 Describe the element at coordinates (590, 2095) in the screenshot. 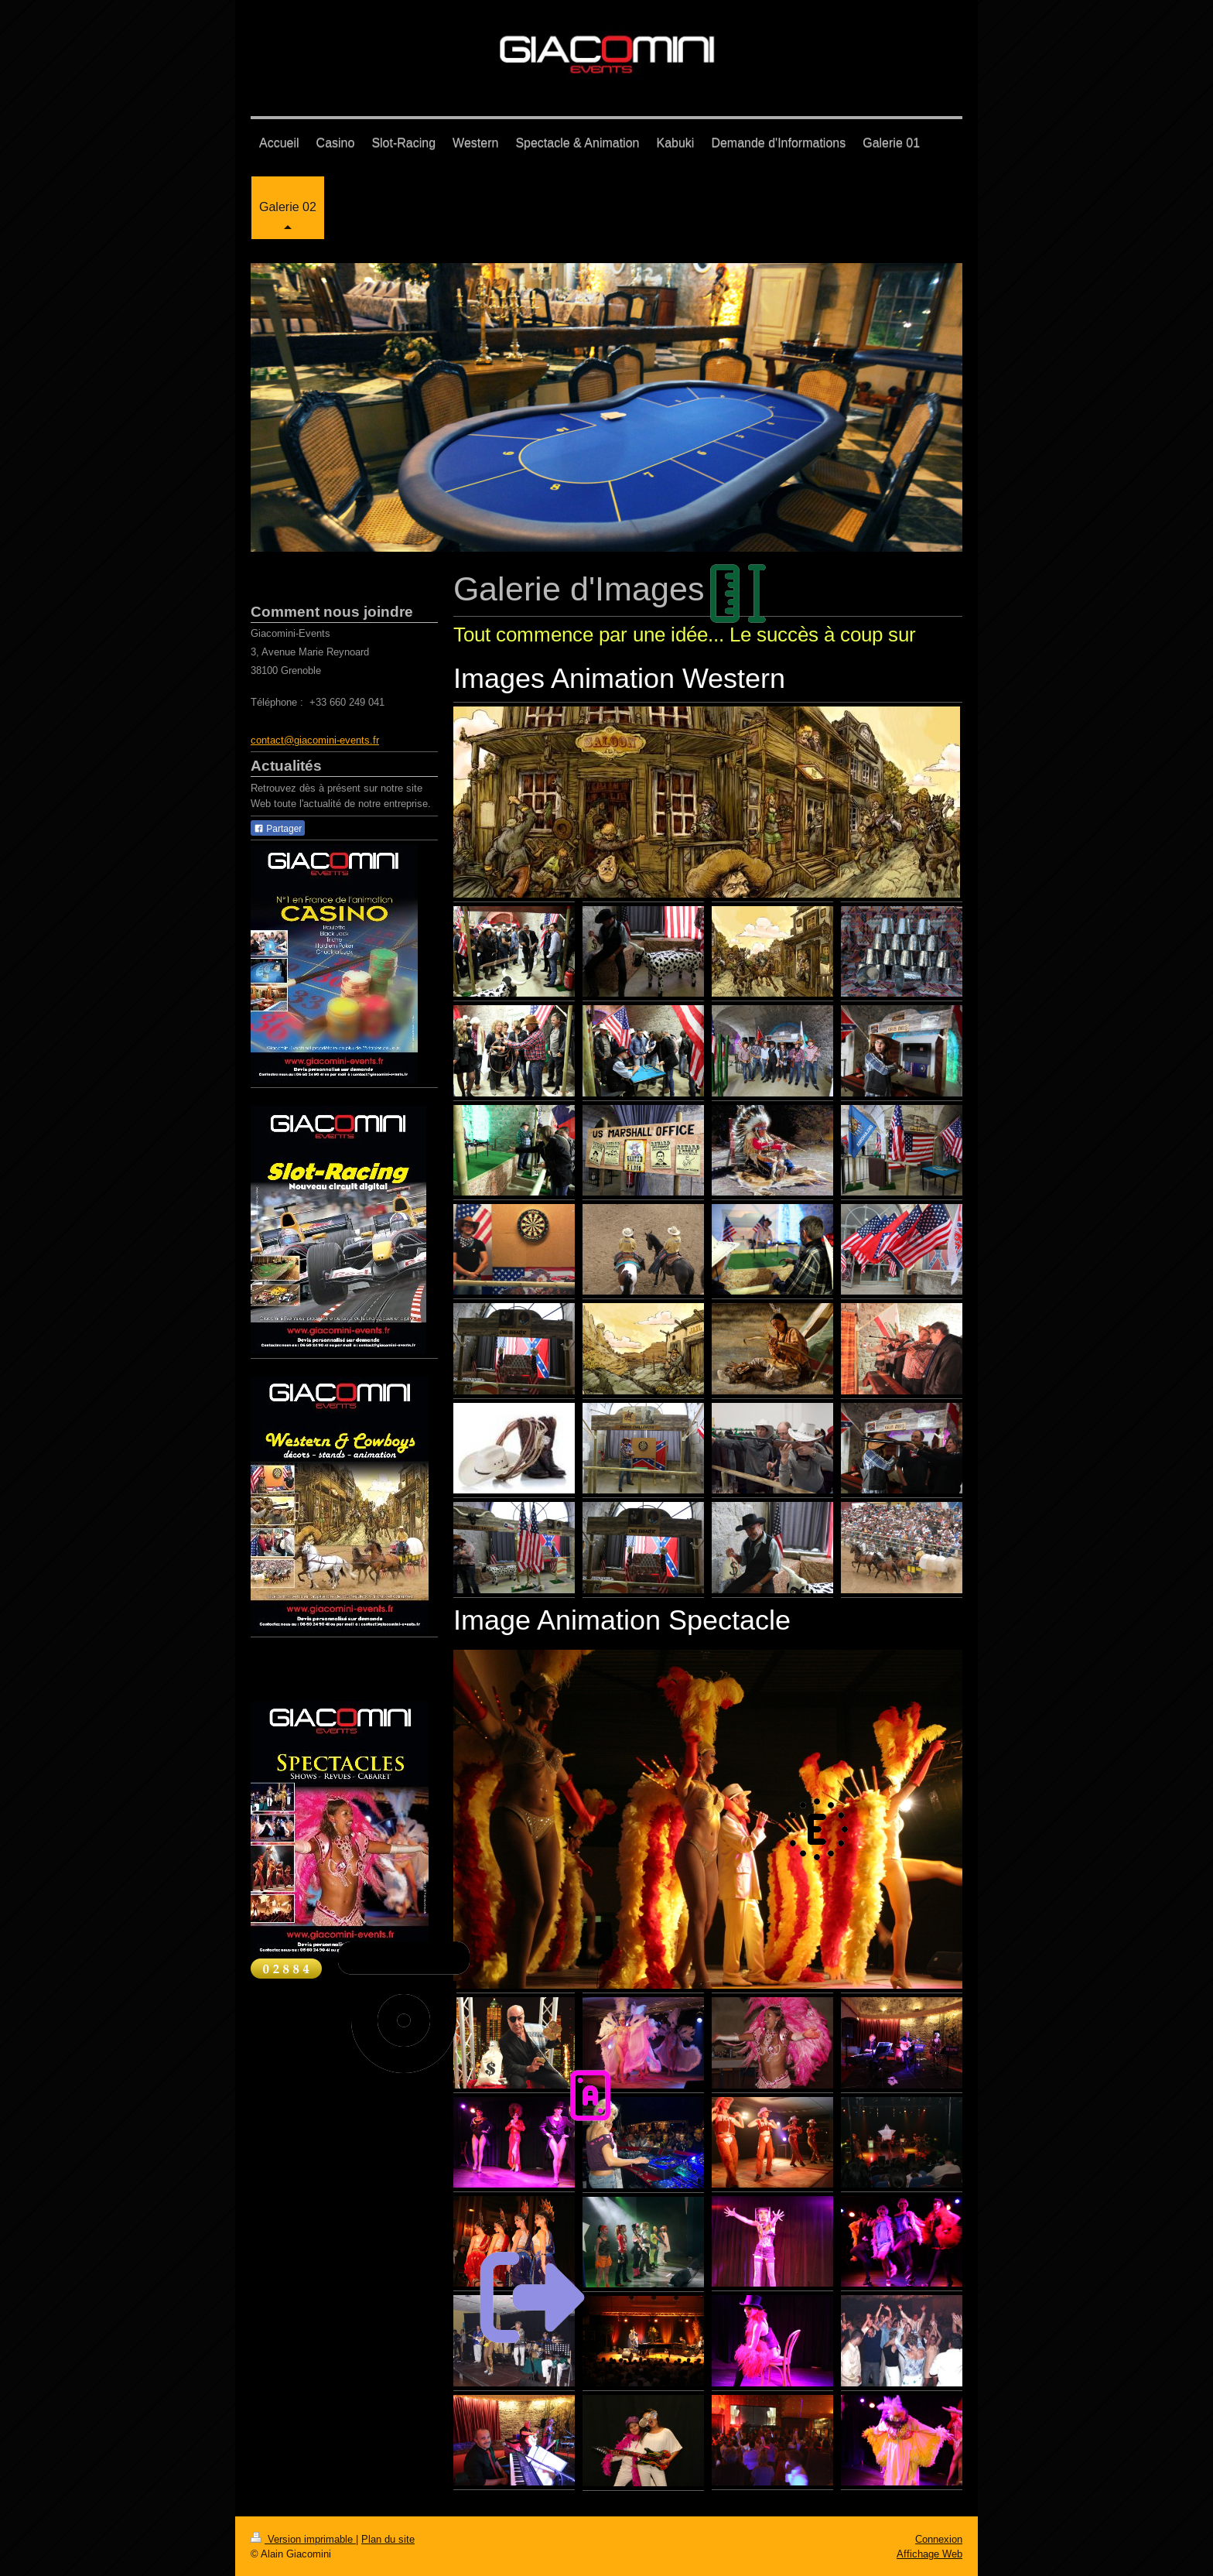

I see `ace playing card for card game apps` at that location.